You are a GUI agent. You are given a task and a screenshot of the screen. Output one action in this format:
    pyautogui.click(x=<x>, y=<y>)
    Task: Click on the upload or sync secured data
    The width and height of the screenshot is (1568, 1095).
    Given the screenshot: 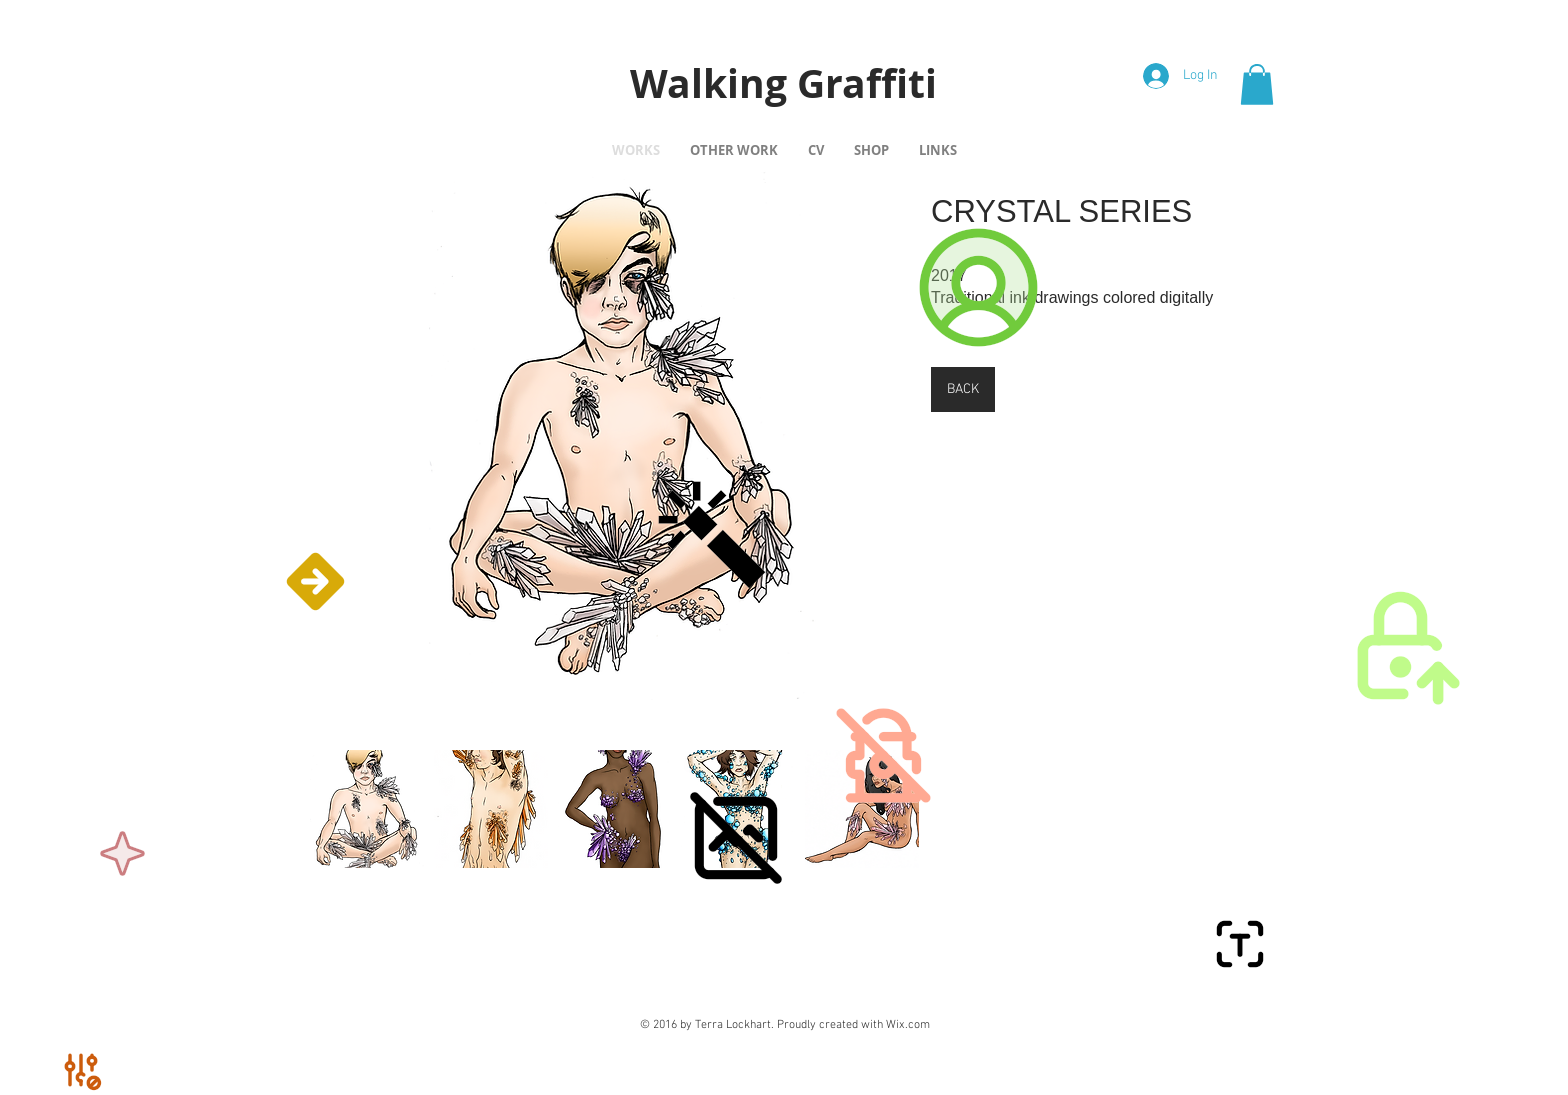 What is the action you would take?
    pyautogui.click(x=1400, y=645)
    